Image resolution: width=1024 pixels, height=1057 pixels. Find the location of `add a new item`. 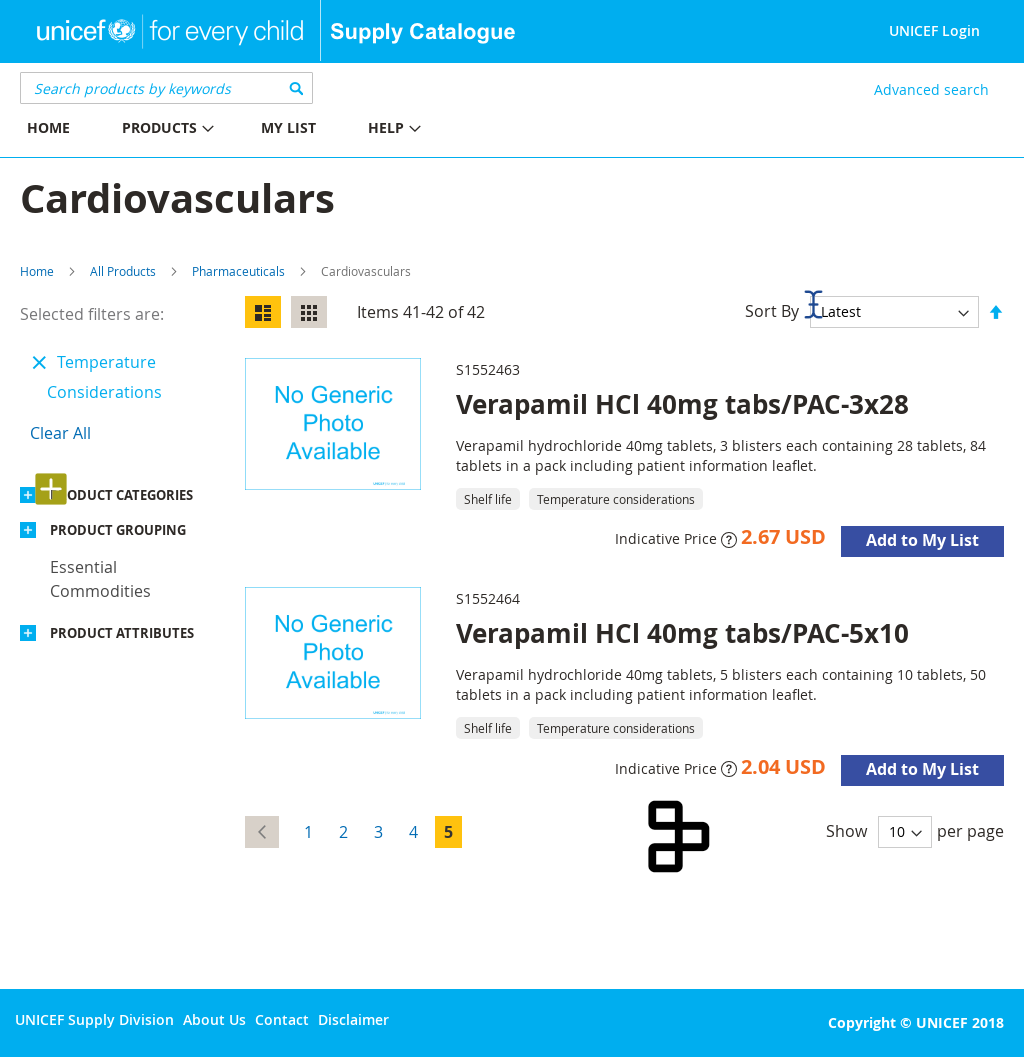

add a new item is located at coordinates (51, 489).